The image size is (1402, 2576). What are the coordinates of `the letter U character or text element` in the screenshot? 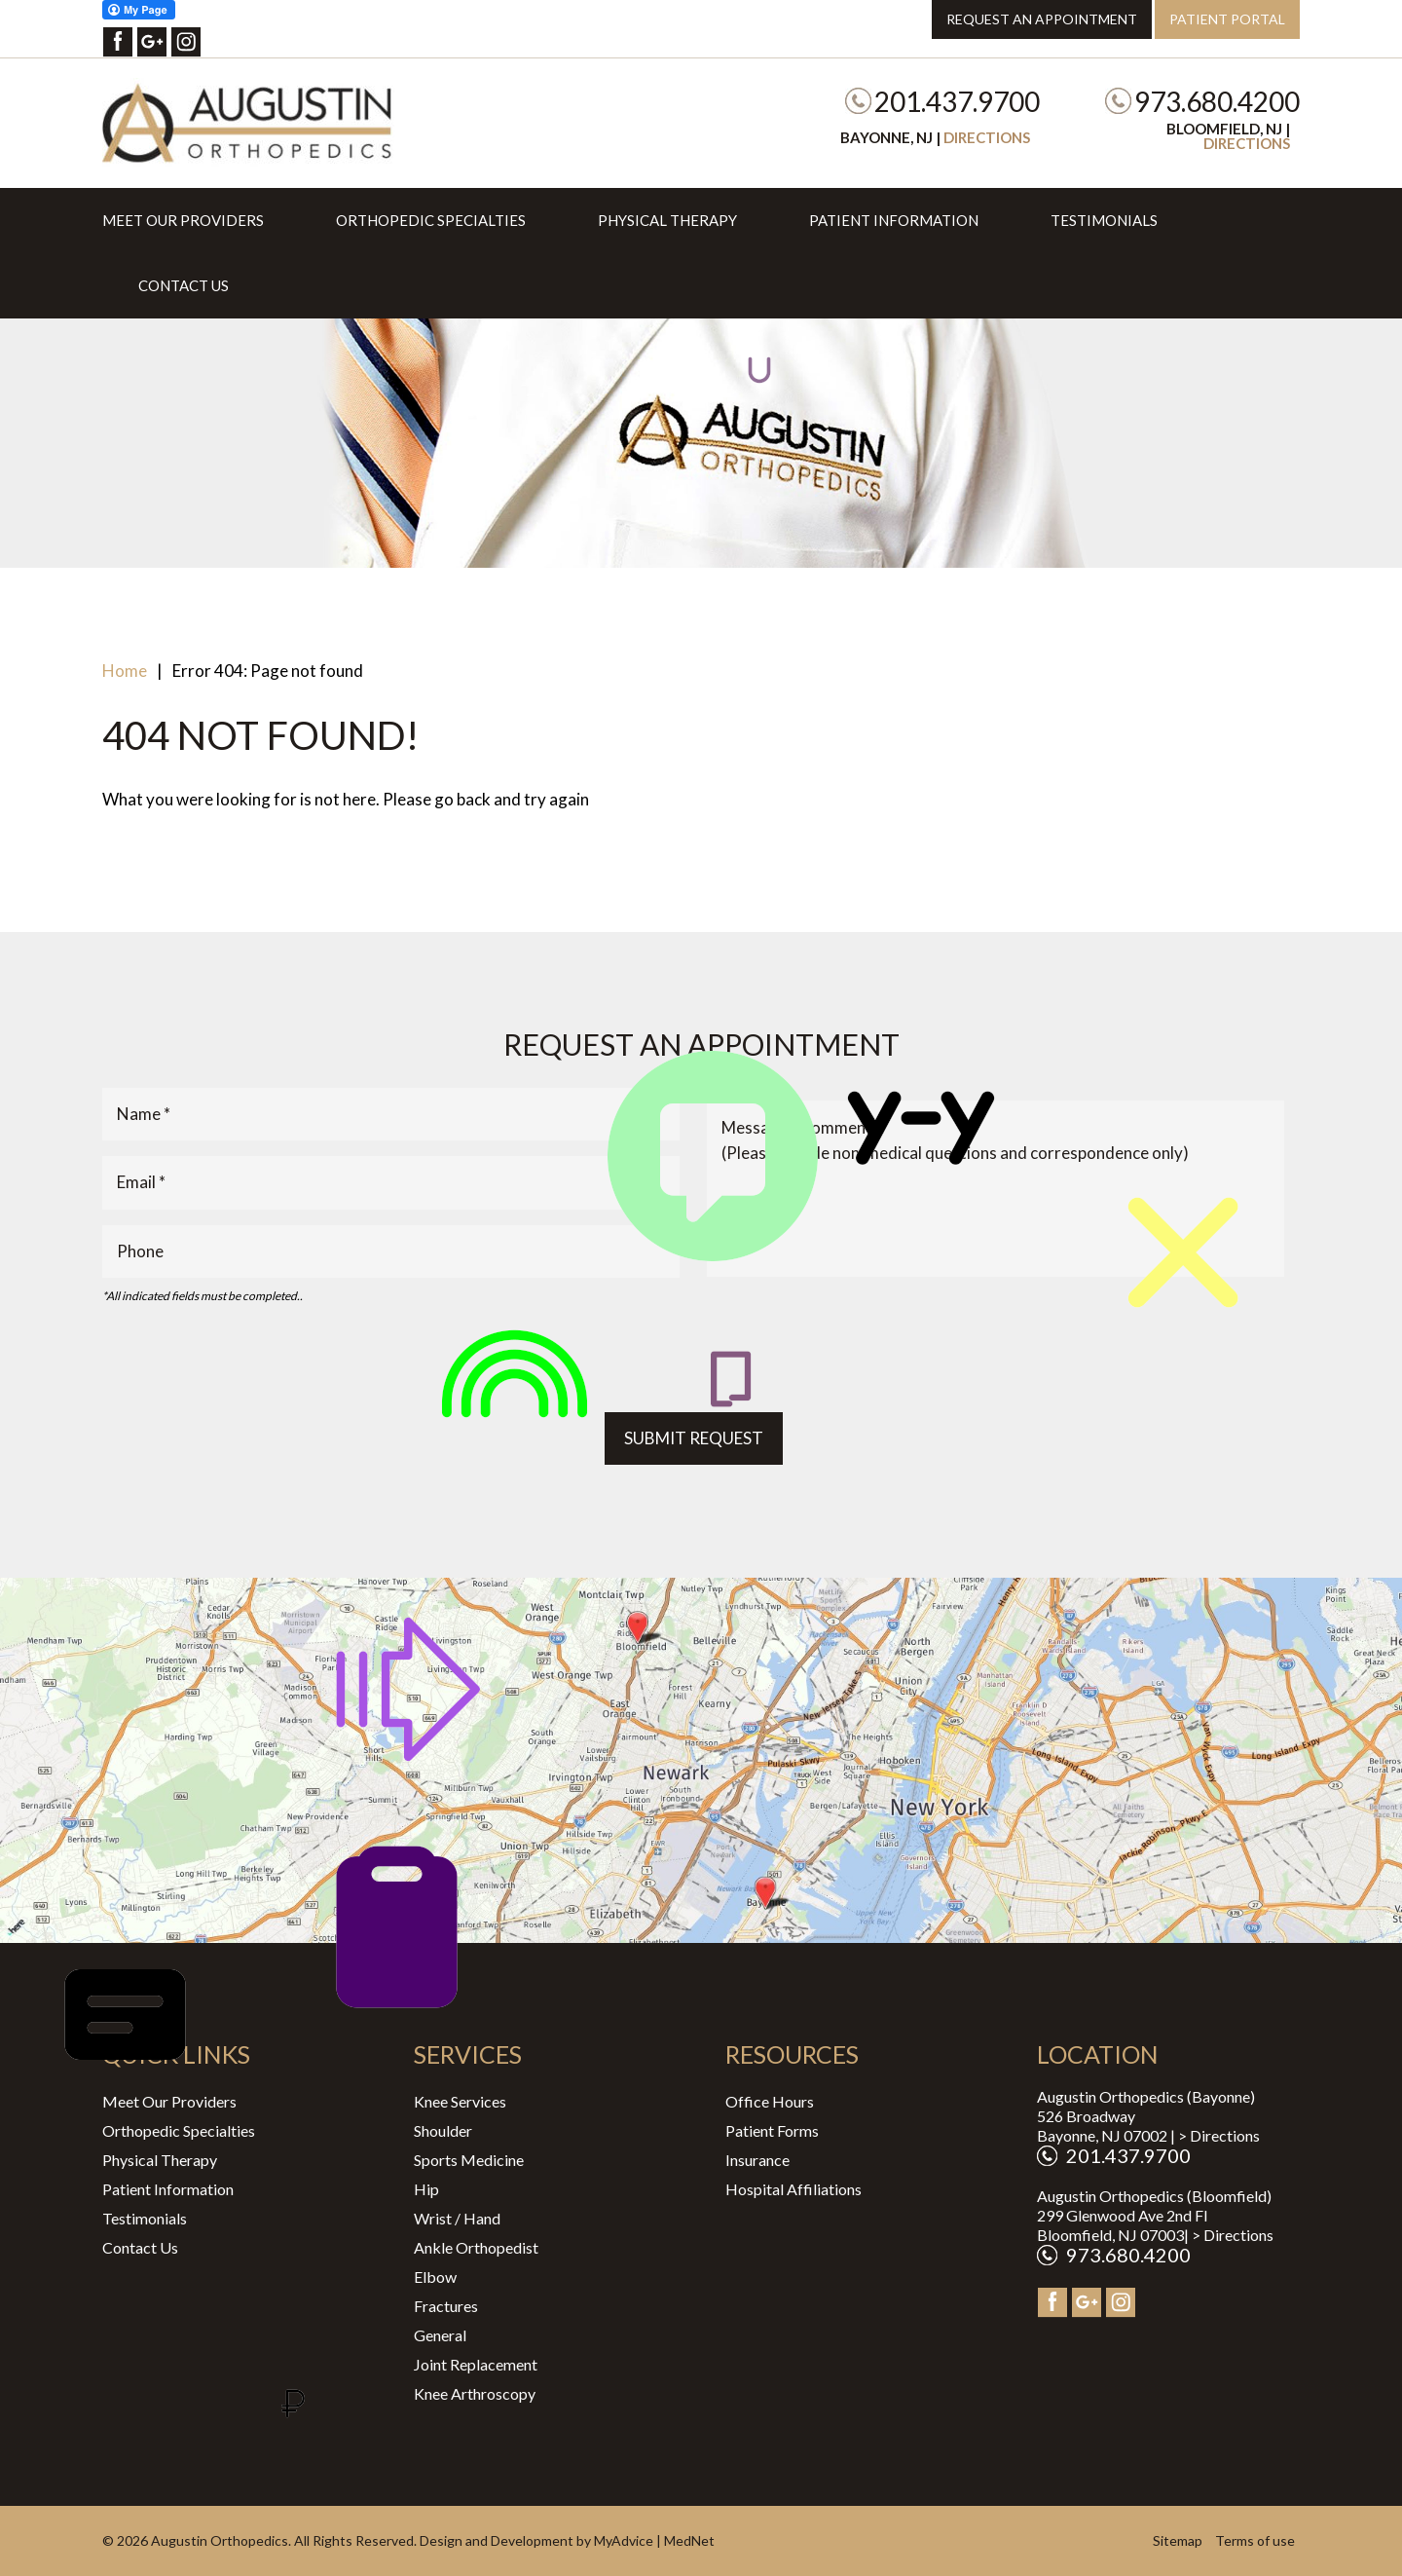 It's located at (759, 370).